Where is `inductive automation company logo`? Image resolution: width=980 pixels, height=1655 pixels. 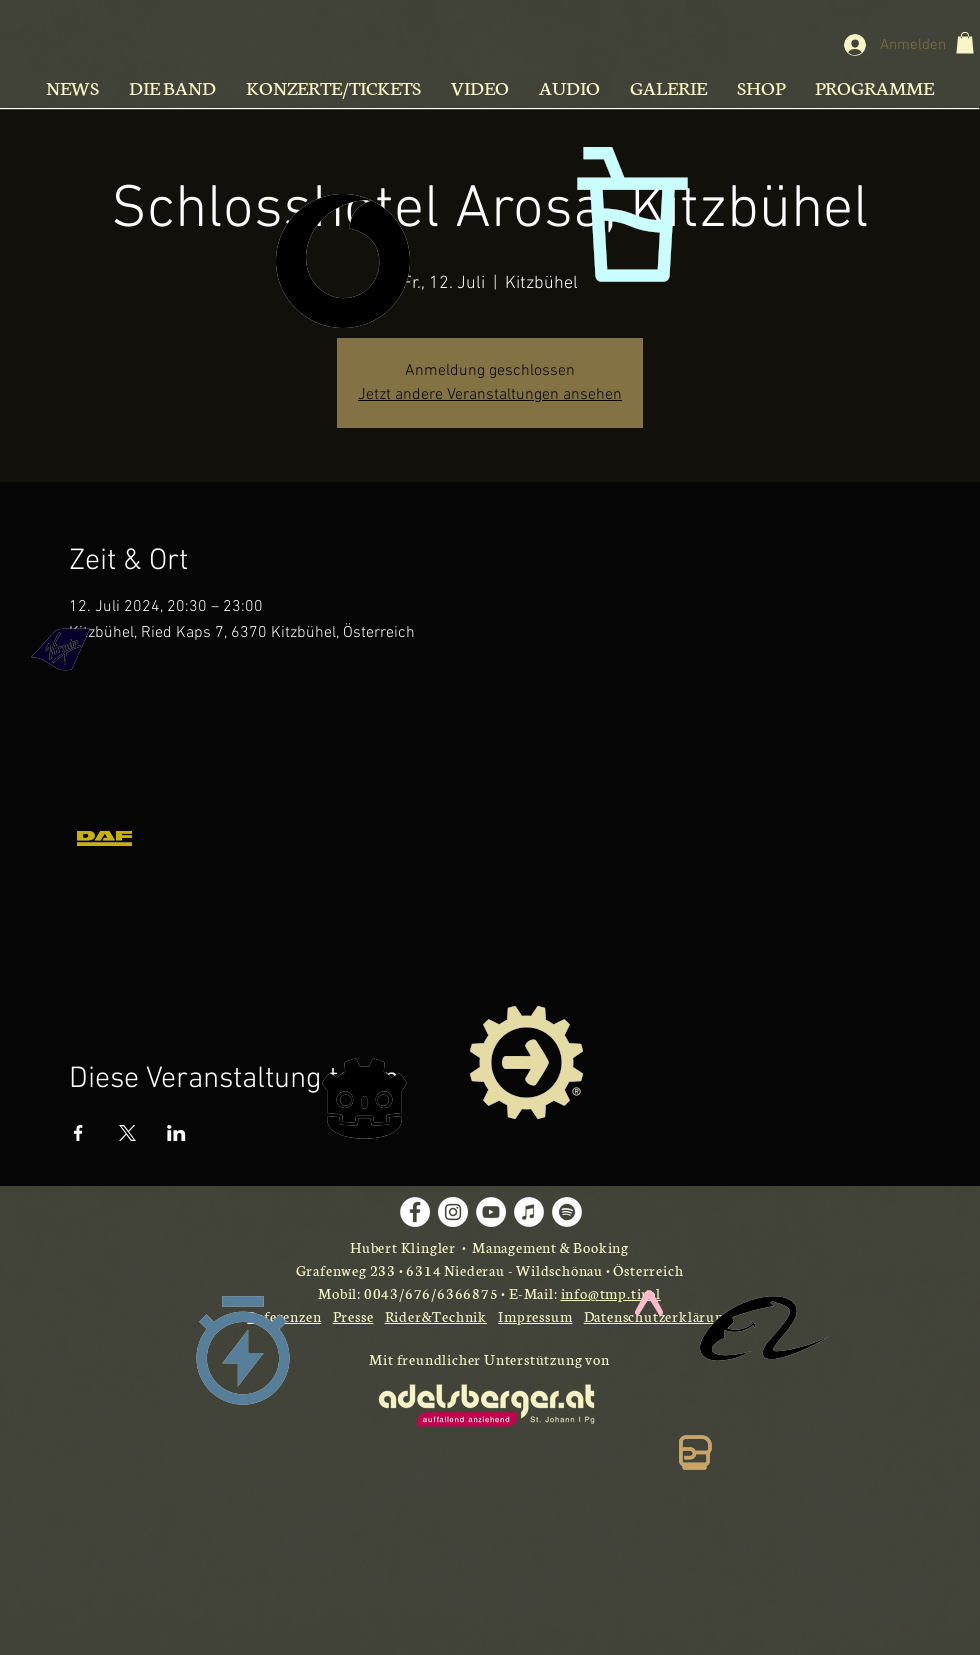 inductive automation company logo is located at coordinates (526, 1062).